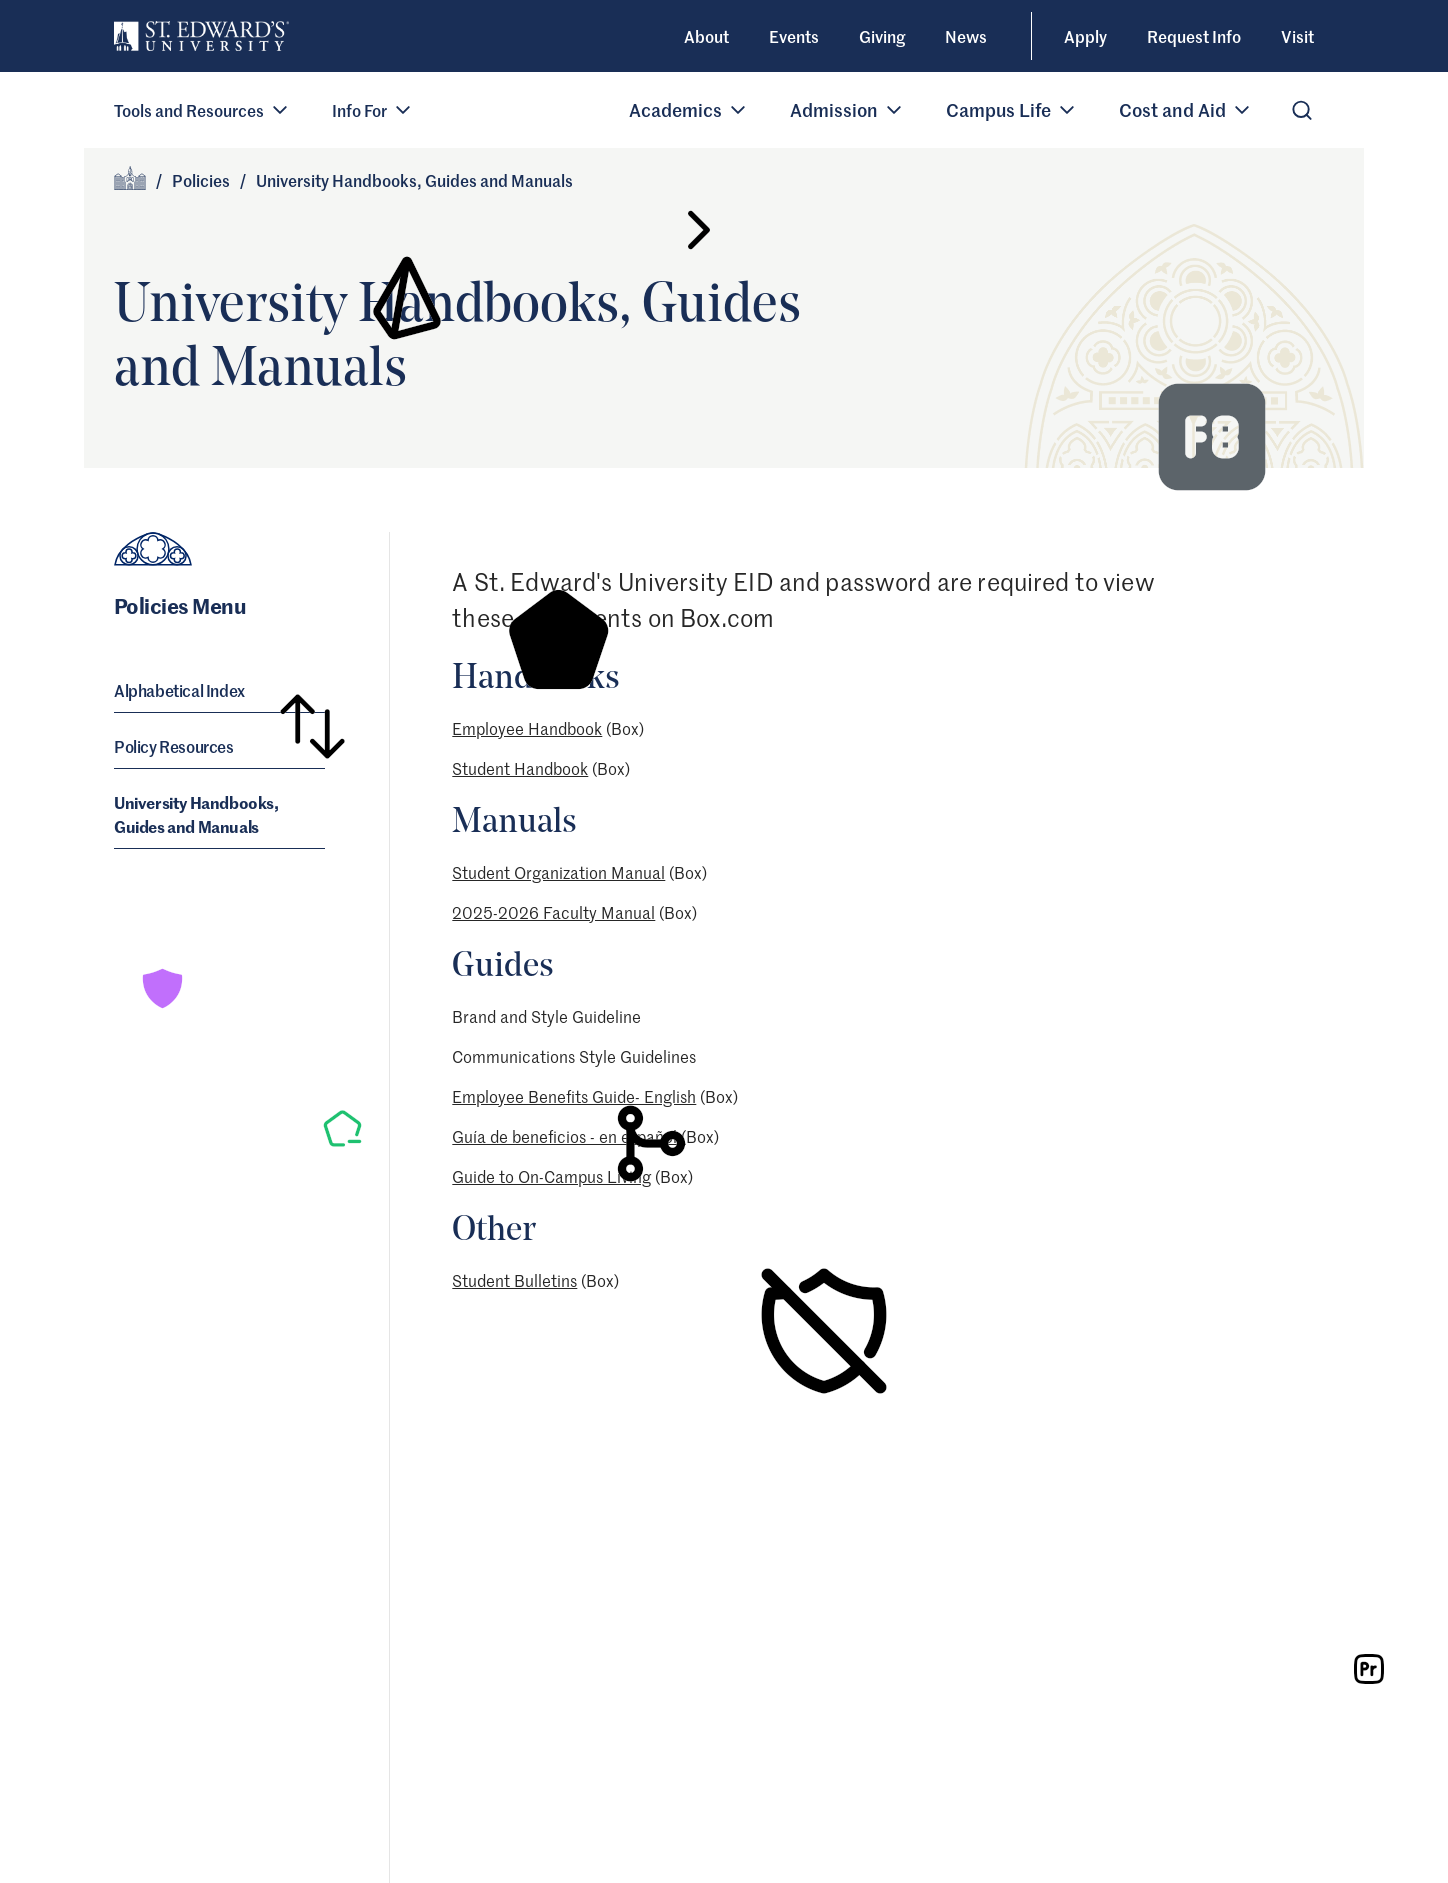 This screenshot has width=1448, height=1883. Describe the element at coordinates (407, 298) in the screenshot. I see `prisma database ORM logo` at that location.